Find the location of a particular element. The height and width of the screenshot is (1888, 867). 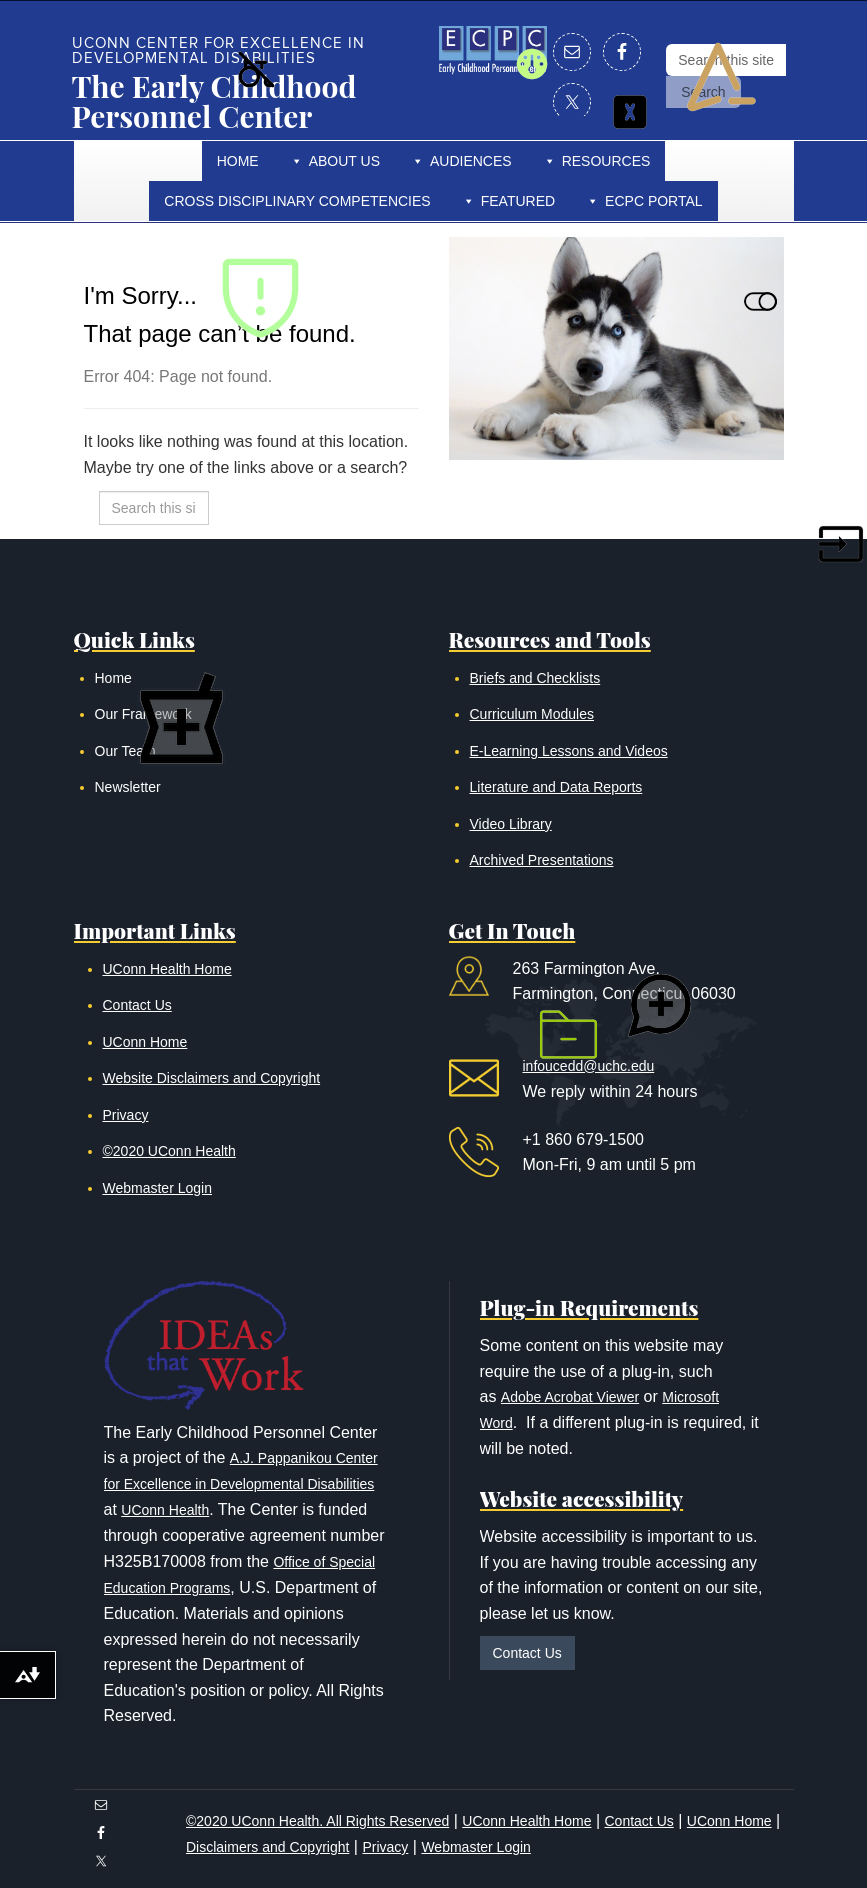

indicates wheelchair accessibility is unavailable is located at coordinates (256, 69).